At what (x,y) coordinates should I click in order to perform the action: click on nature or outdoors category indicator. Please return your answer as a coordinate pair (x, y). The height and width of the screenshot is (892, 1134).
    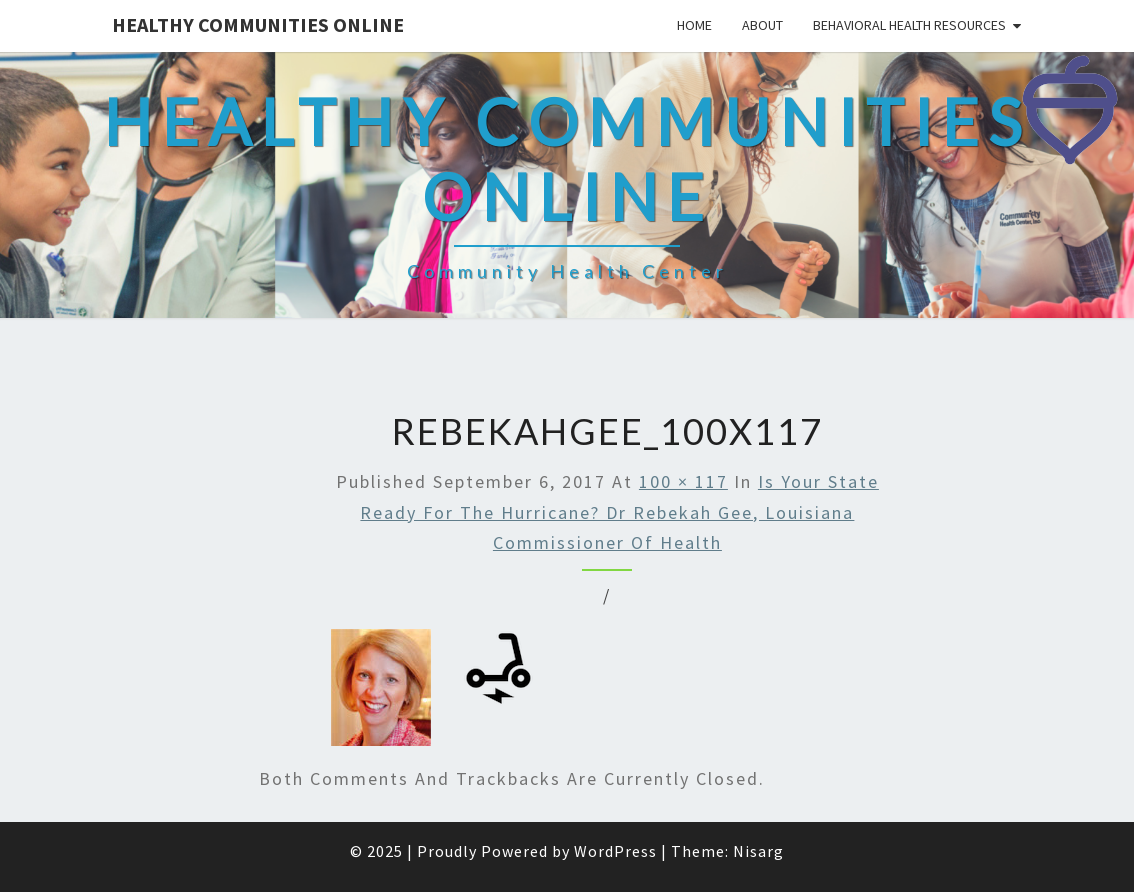
    Looking at the image, I should click on (1070, 110).